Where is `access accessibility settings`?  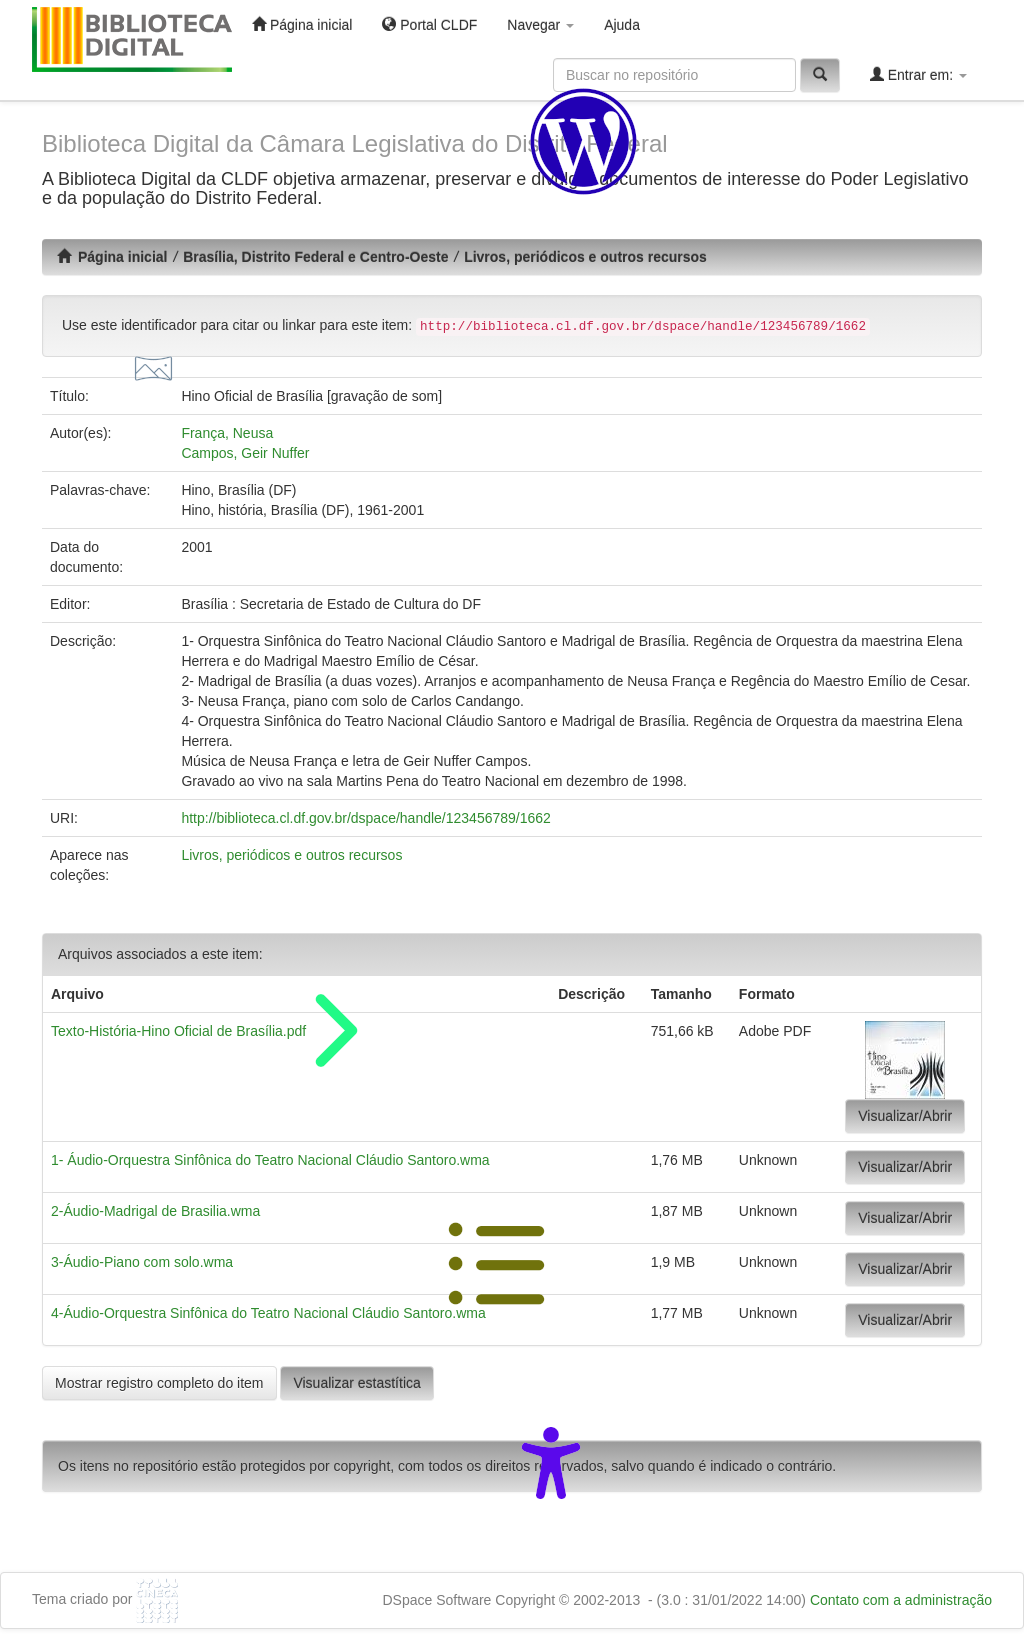 access accessibility settings is located at coordinates (551, 1463).